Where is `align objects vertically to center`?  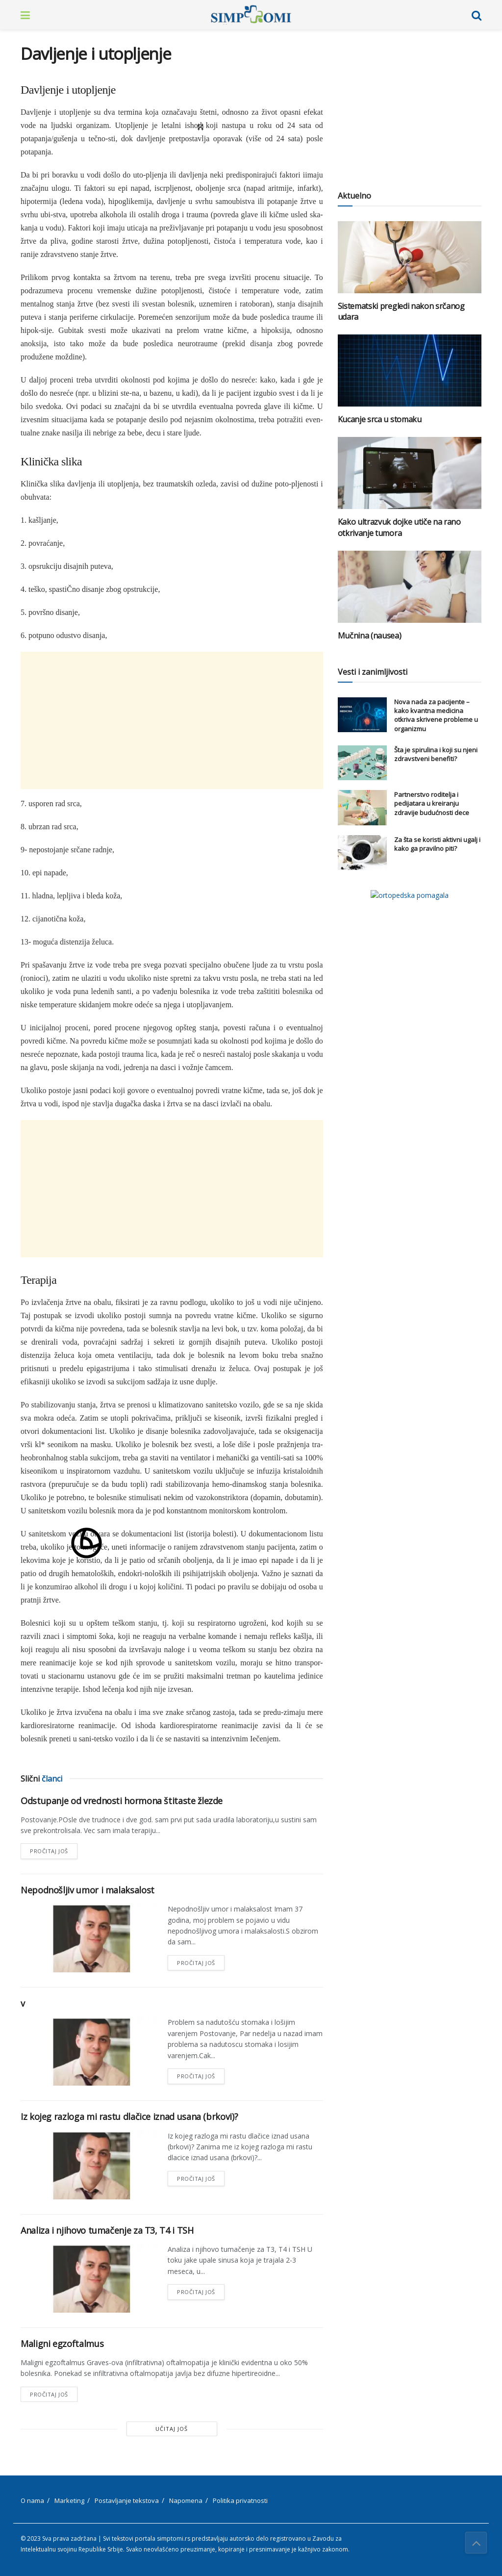
align objects vertically to center is located at coordinates (201, 127).